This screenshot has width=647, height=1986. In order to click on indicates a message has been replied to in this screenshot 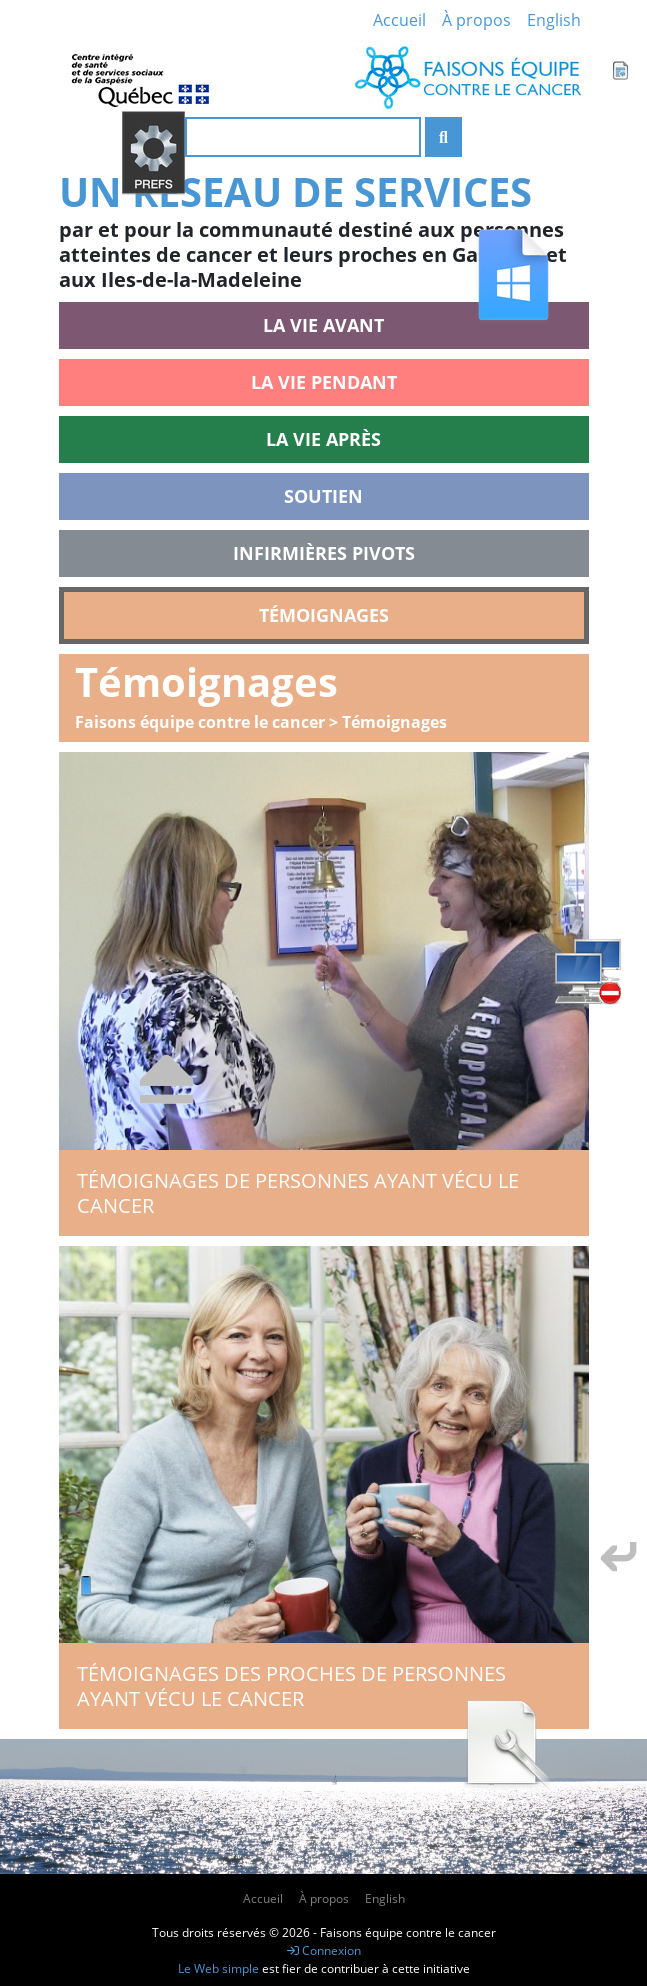, I will do `click(617, 1555)`.